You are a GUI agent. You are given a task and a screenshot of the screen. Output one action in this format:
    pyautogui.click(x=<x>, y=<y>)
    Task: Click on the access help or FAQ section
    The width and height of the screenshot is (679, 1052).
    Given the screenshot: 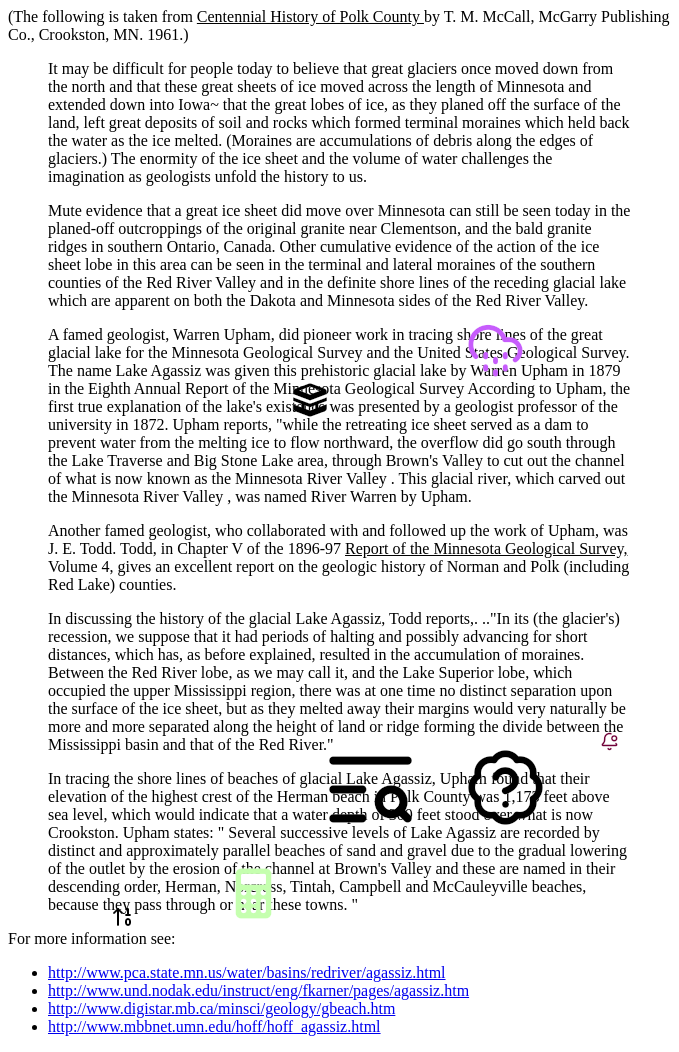 What is the action you would take?
    pyautogui.click(x=505, y=787)
    